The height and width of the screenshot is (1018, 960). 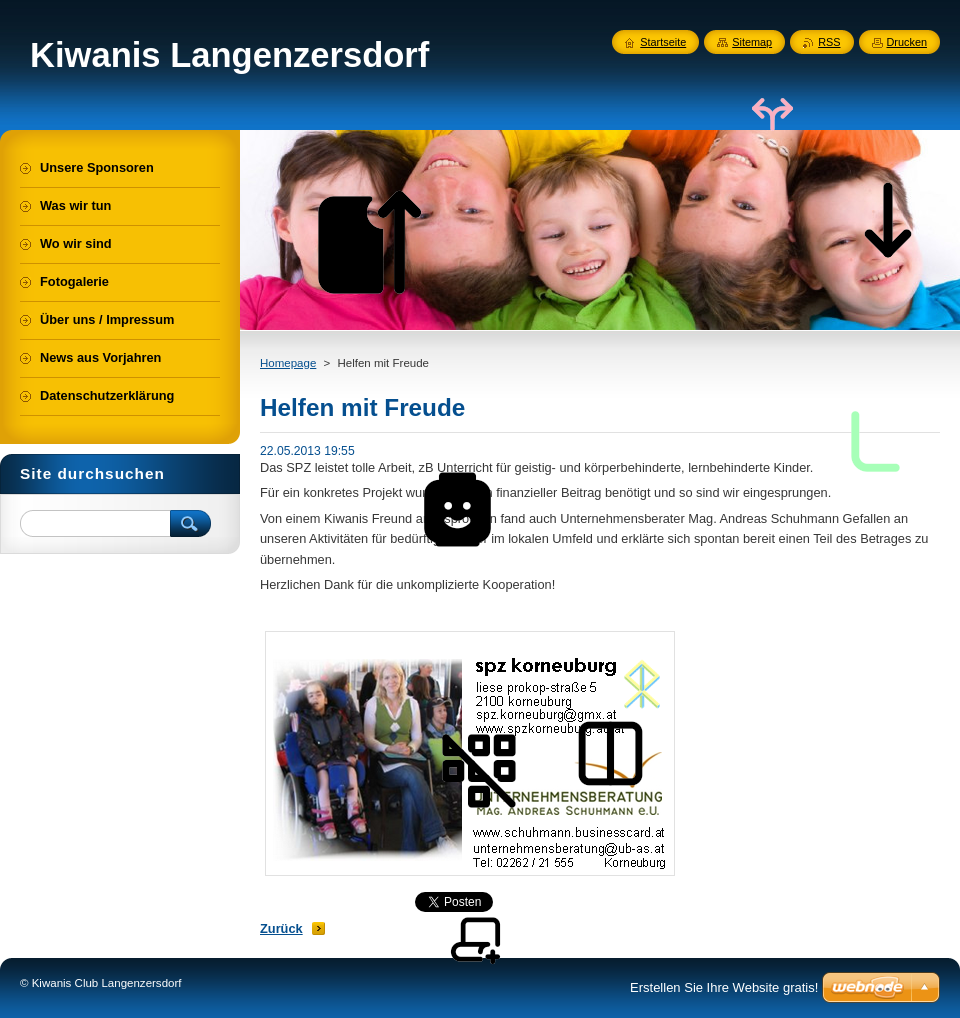 I want to click on auto-fit content to top of container, so click(x=367, y=245).